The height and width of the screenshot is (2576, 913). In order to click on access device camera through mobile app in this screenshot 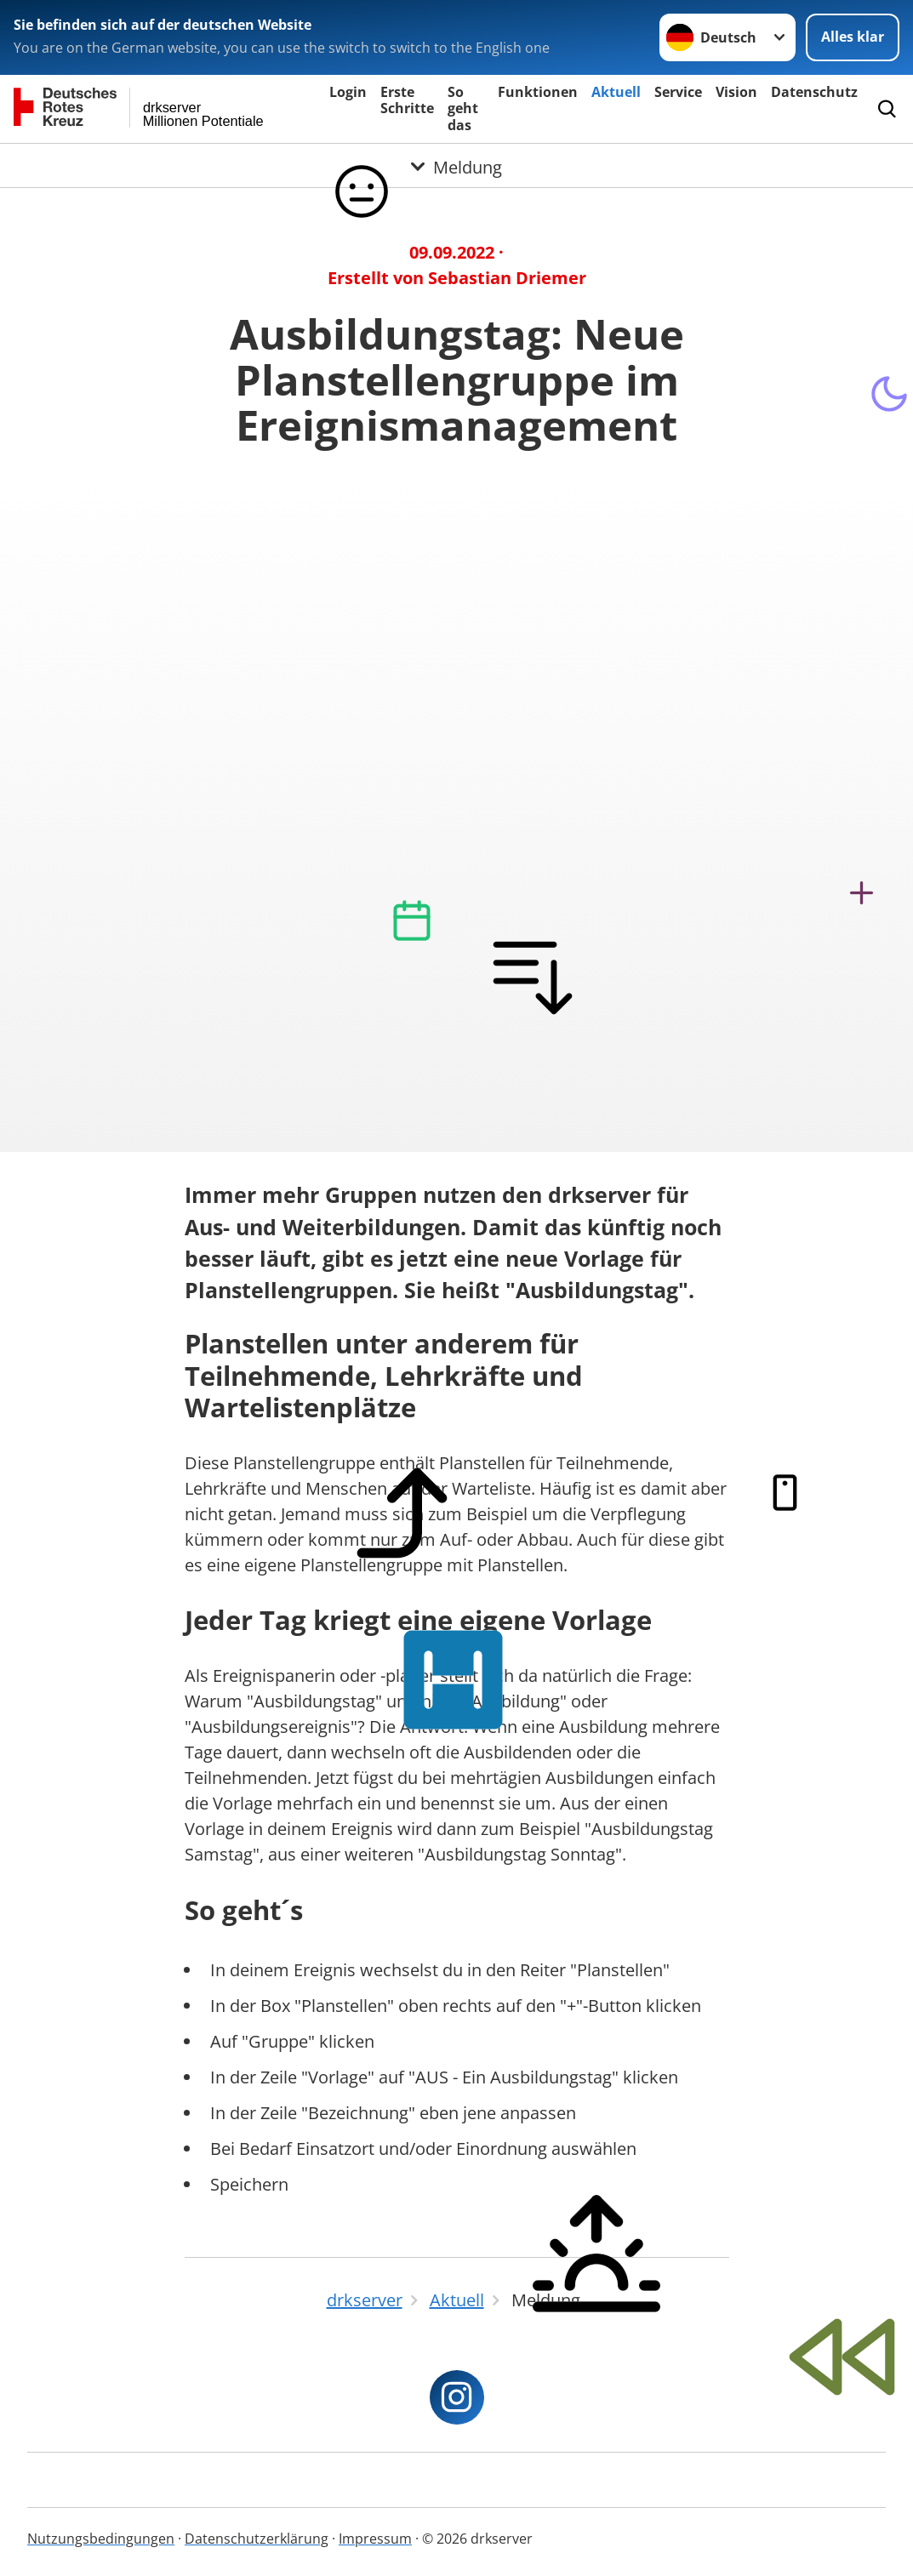, I will do `click(785, 1492)`.